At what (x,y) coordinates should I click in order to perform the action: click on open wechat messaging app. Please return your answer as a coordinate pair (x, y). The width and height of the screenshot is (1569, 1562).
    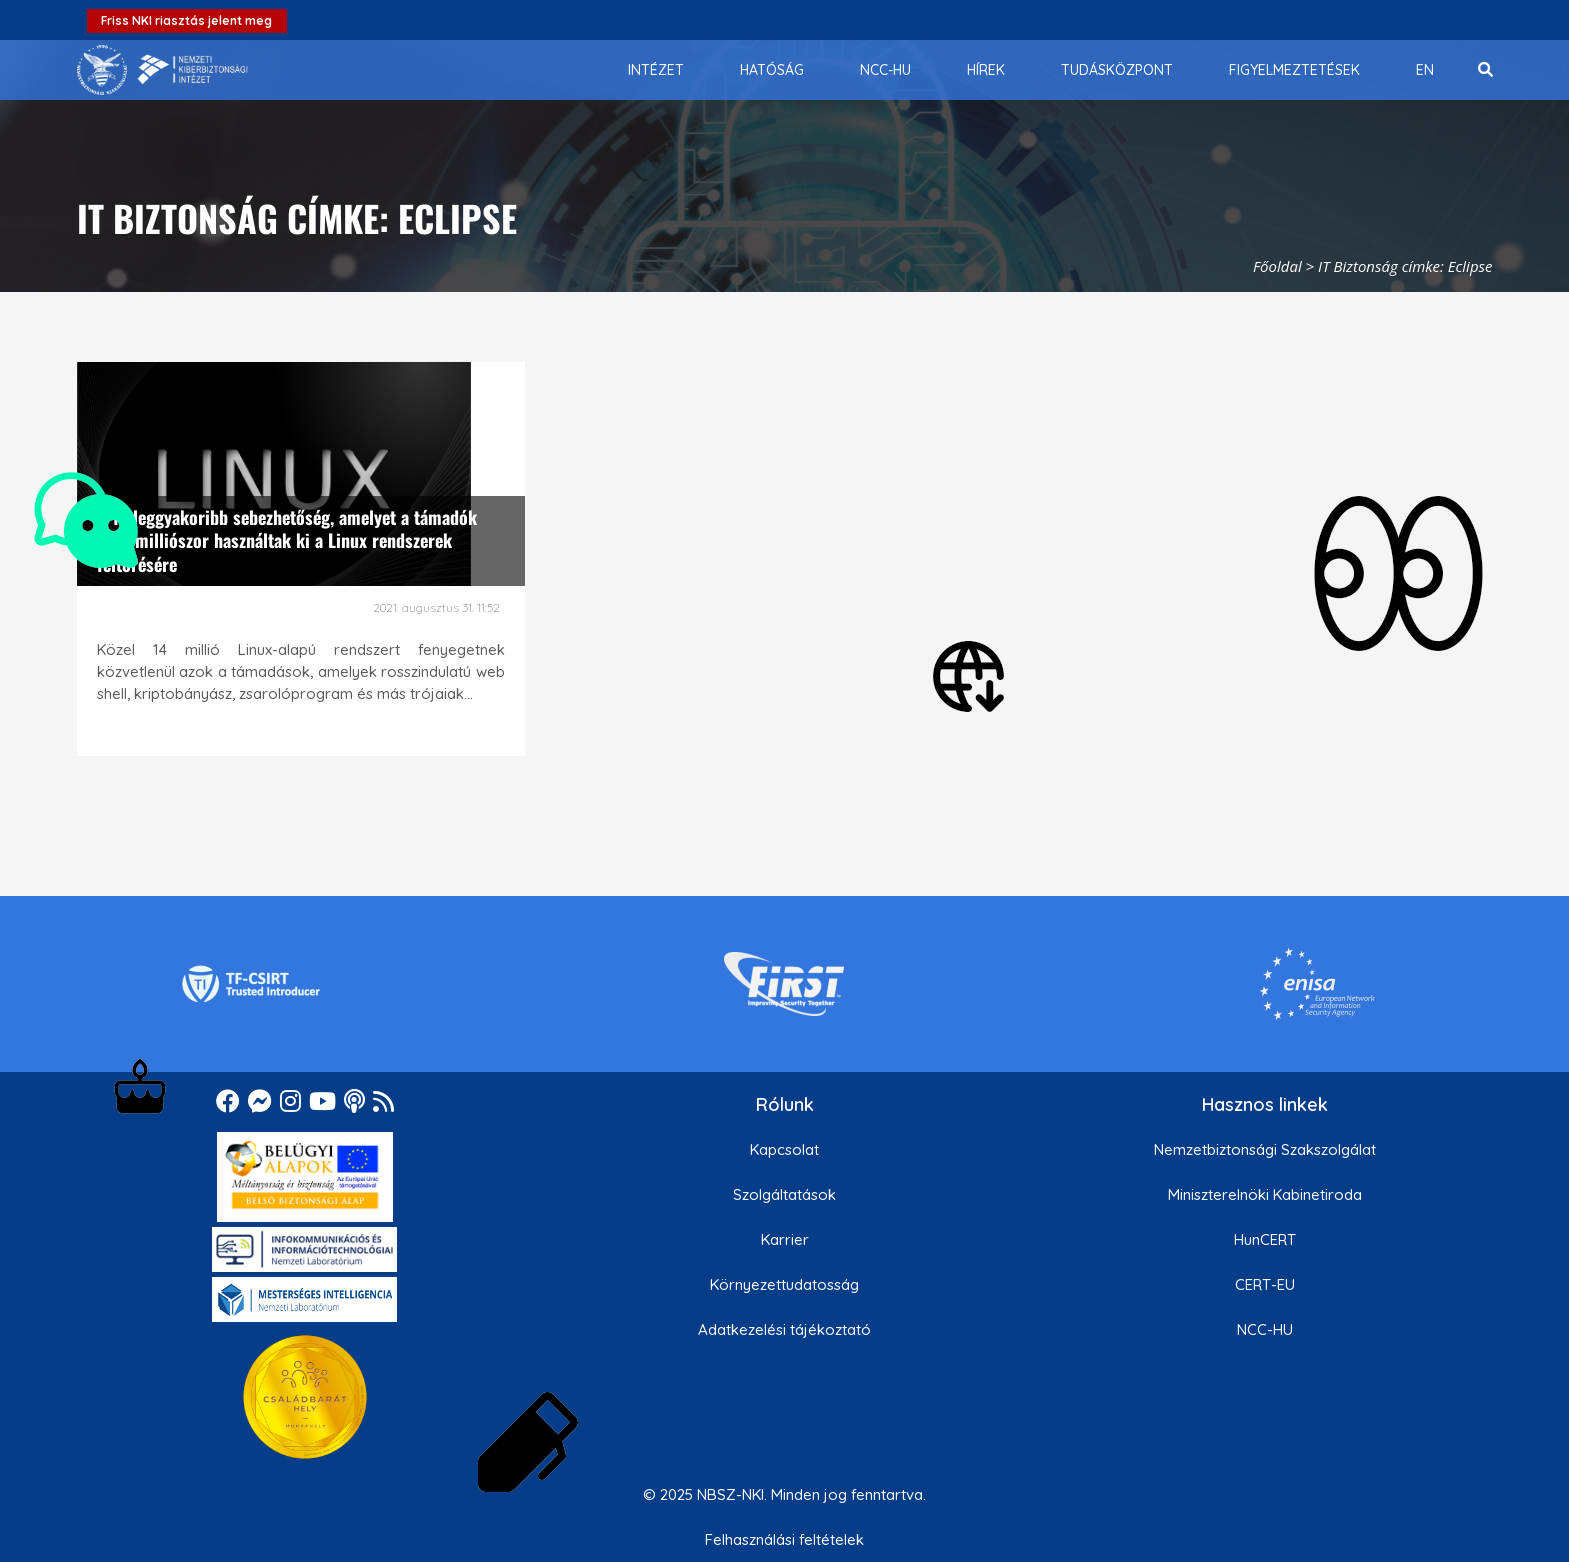
    Looking at the image, I should click on (86, 520).